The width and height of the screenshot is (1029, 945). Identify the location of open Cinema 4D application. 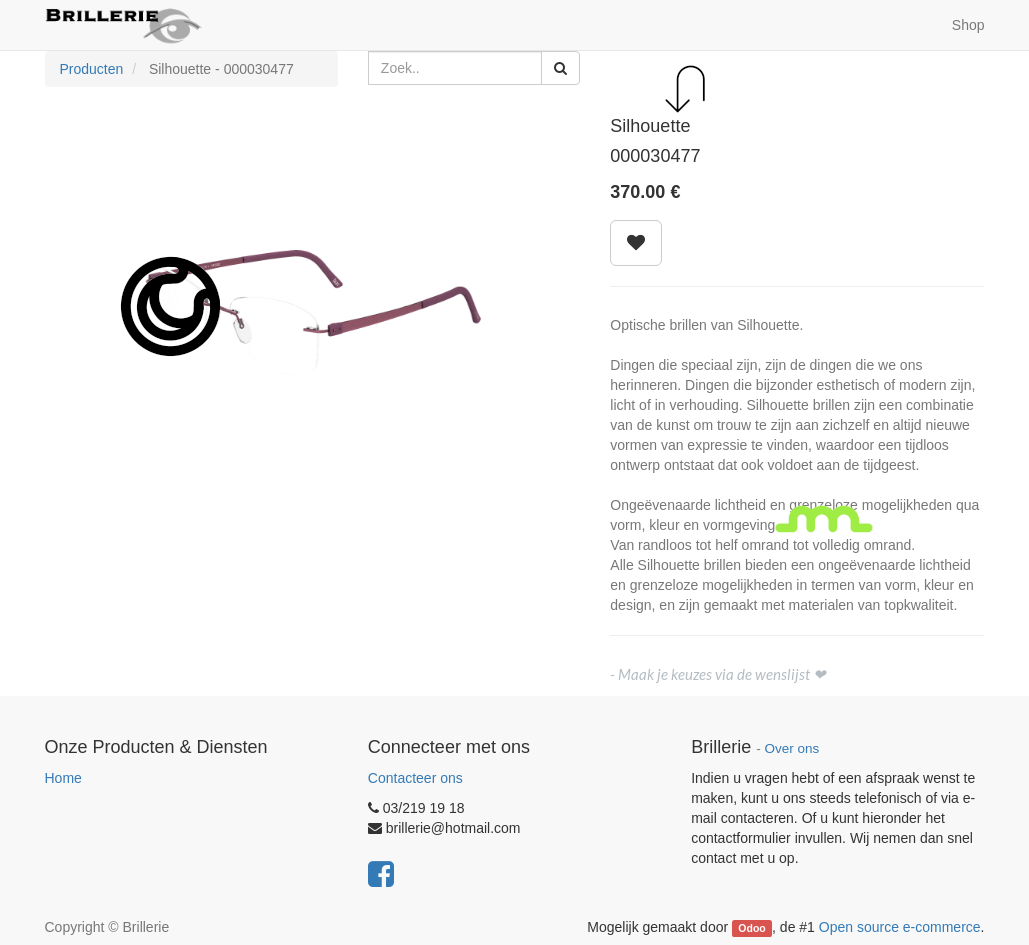
(170, 306).